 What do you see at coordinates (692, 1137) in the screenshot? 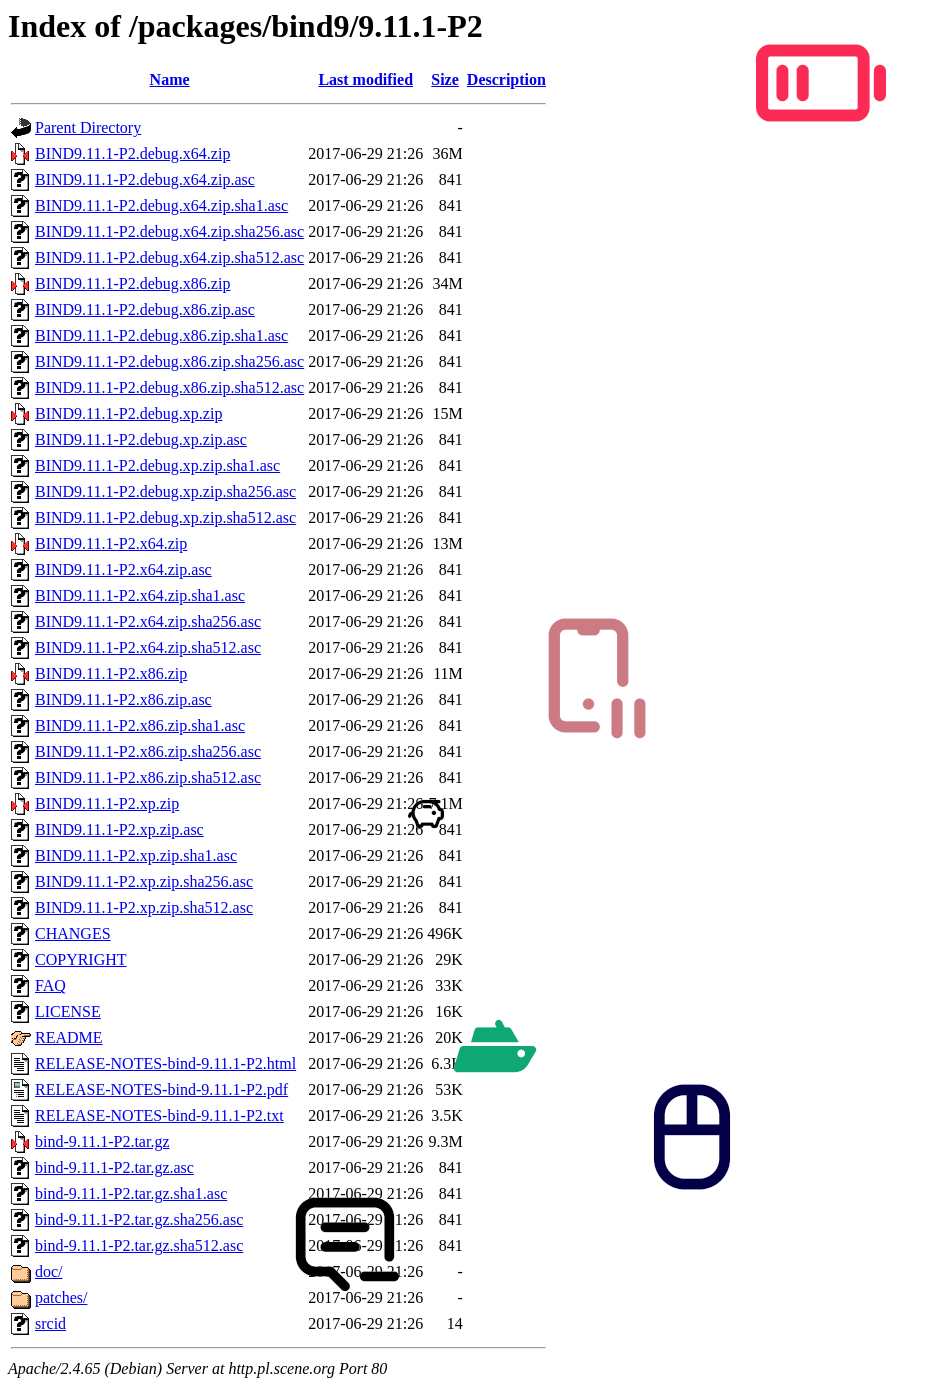
I see `indicates mouse input device connected` at bounding box center [692, 1137].